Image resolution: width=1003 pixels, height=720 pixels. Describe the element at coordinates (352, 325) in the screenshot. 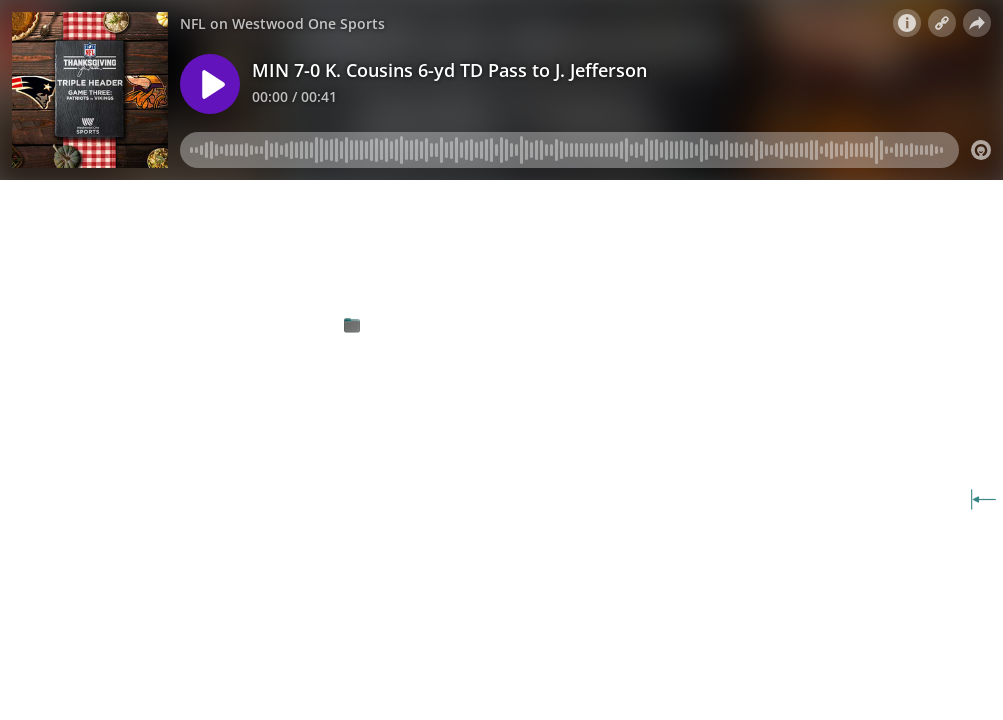

I see `open folder to view contents` at that location.